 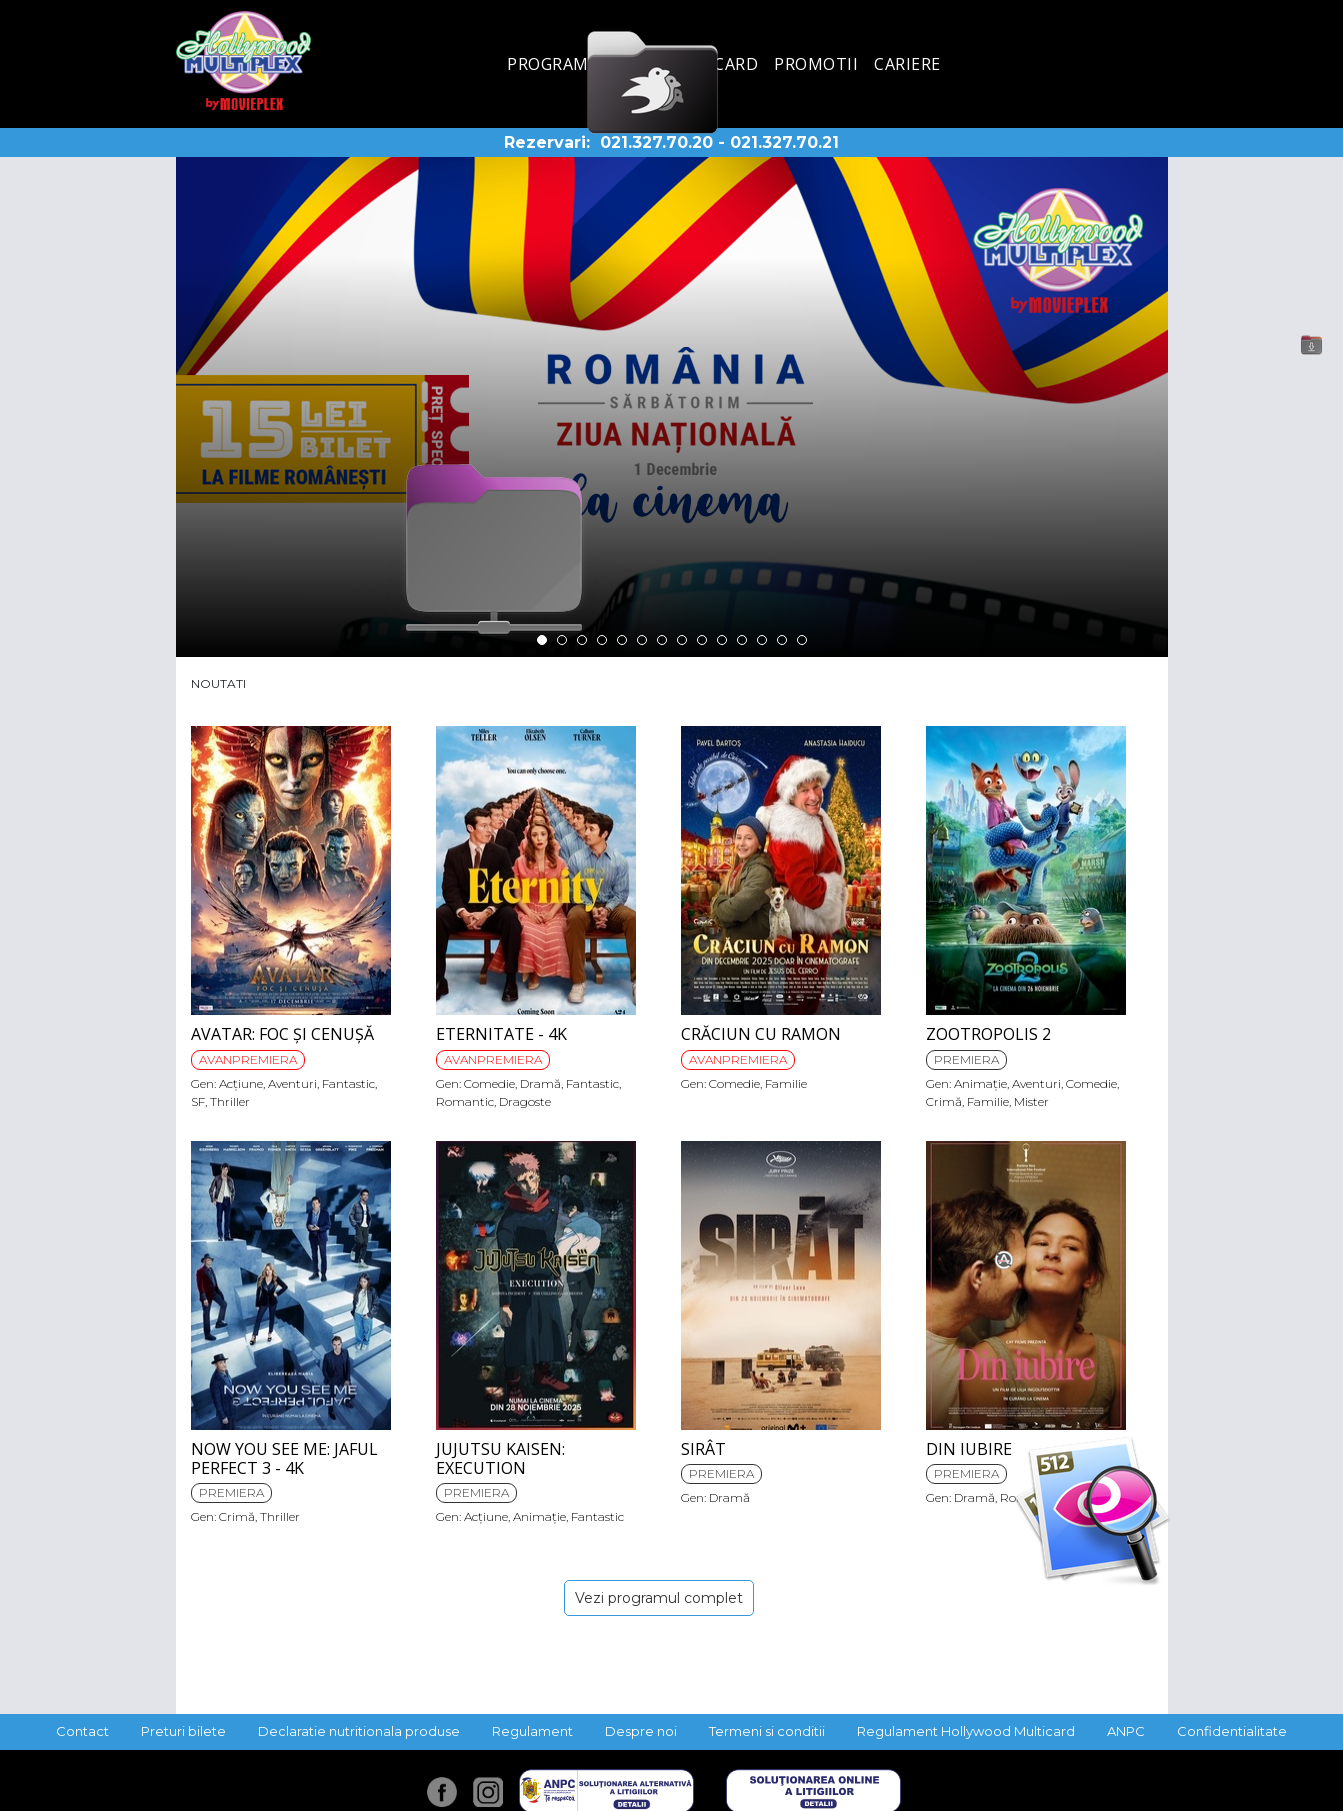 I want to click on access your downloads folder, so click(x=1311, y=344).